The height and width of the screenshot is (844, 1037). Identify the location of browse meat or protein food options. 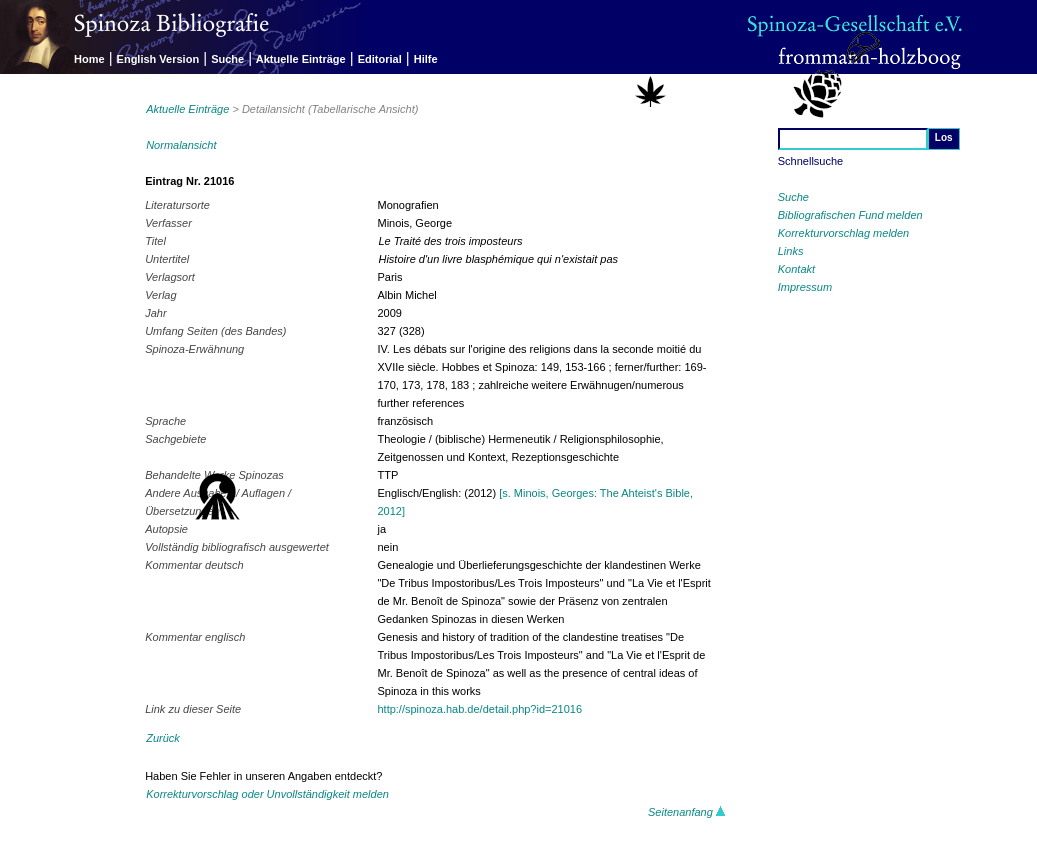
(863, 47).